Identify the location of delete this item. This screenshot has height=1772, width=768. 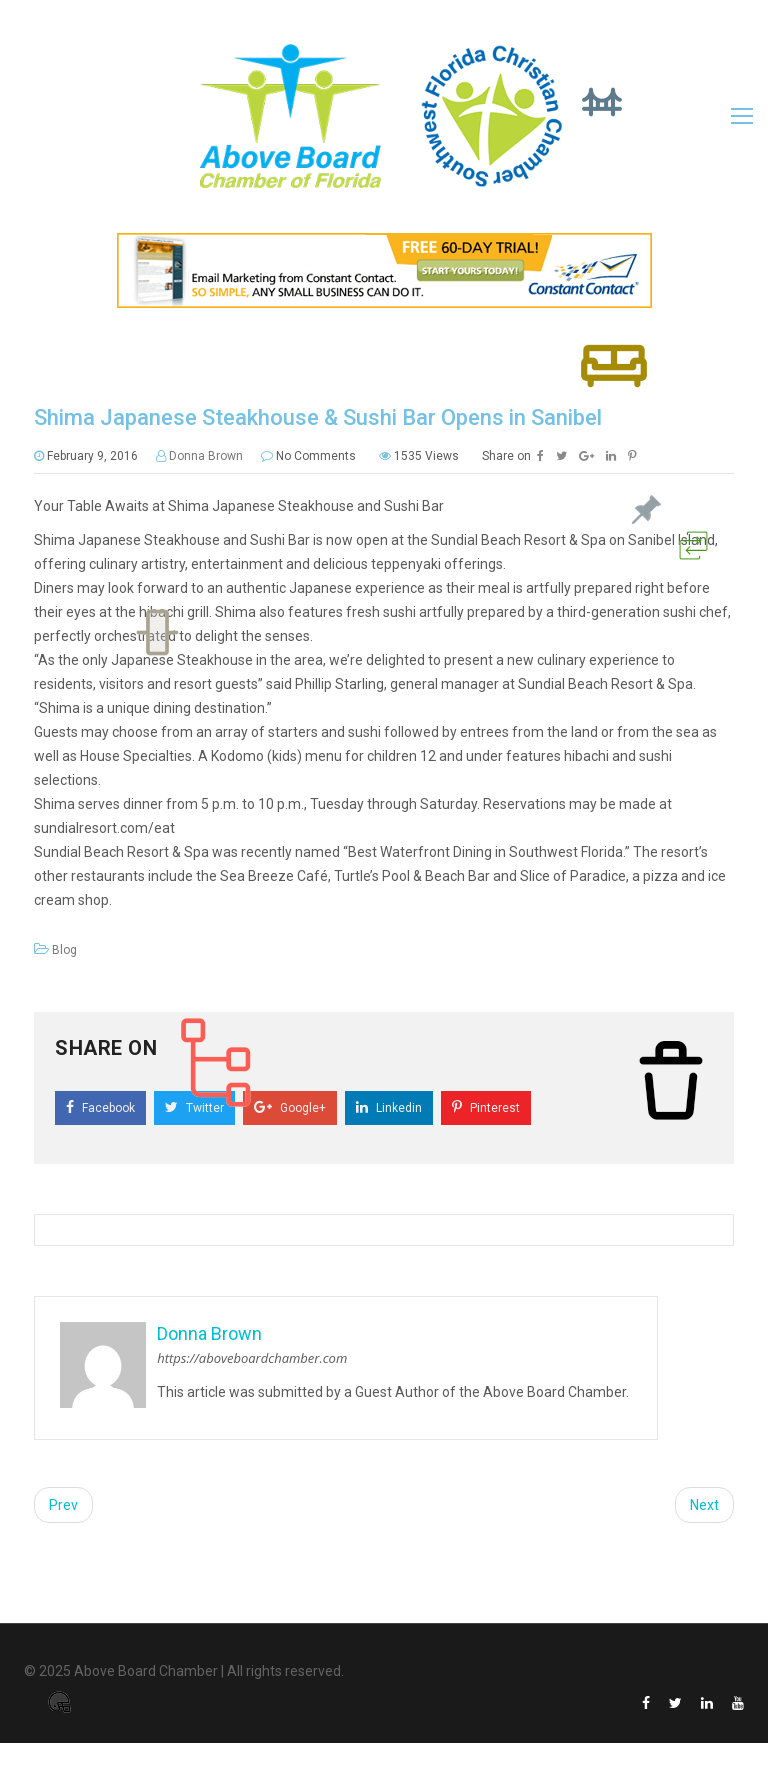
(671, 1083).